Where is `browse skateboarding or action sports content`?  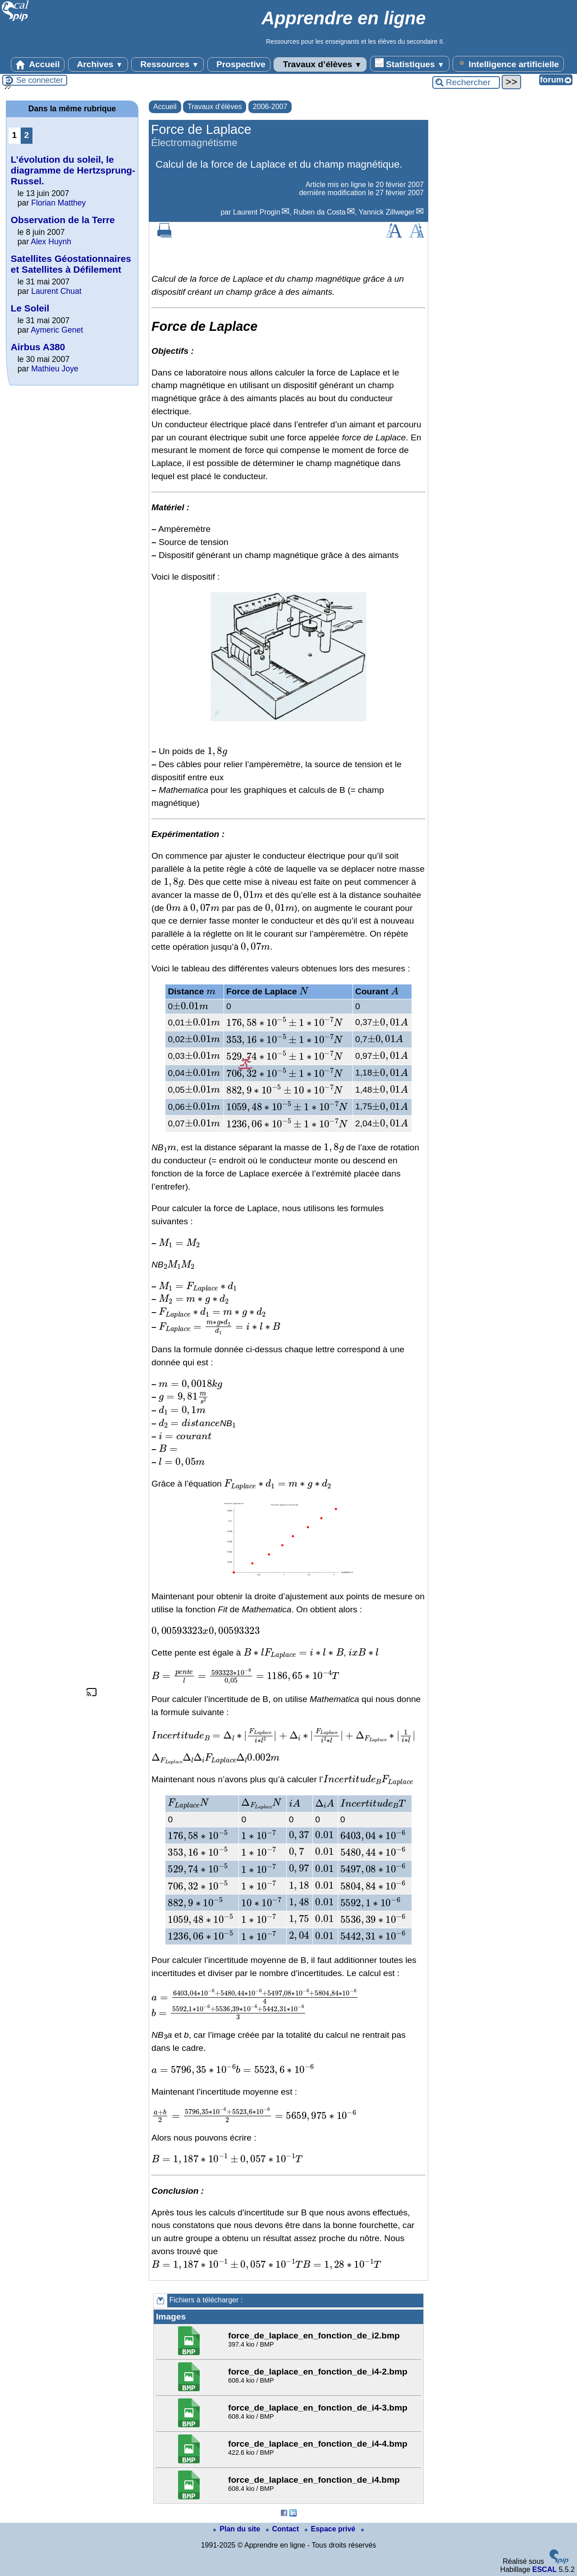 browse skateboarding or action sports content is located at coordinates (245, 1063).